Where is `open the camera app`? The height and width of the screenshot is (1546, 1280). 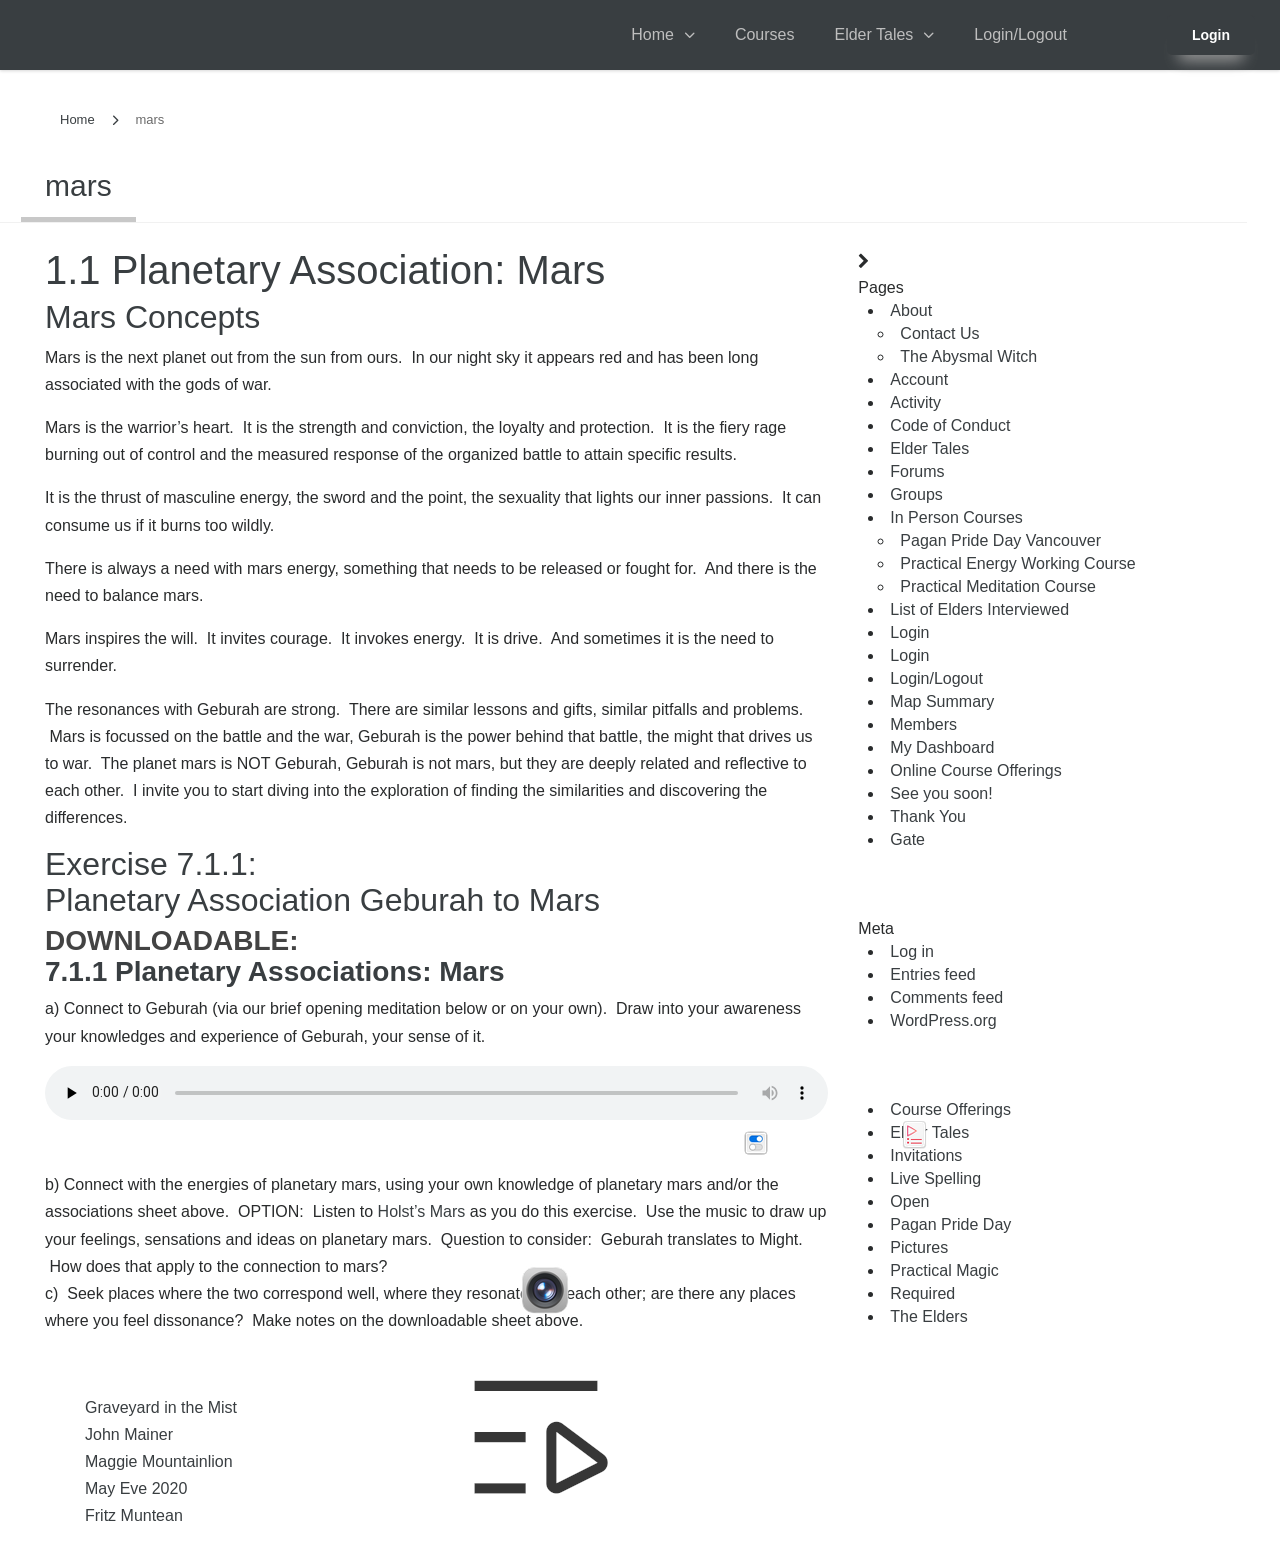
open the camera app is located at coordinates (545, 1290).